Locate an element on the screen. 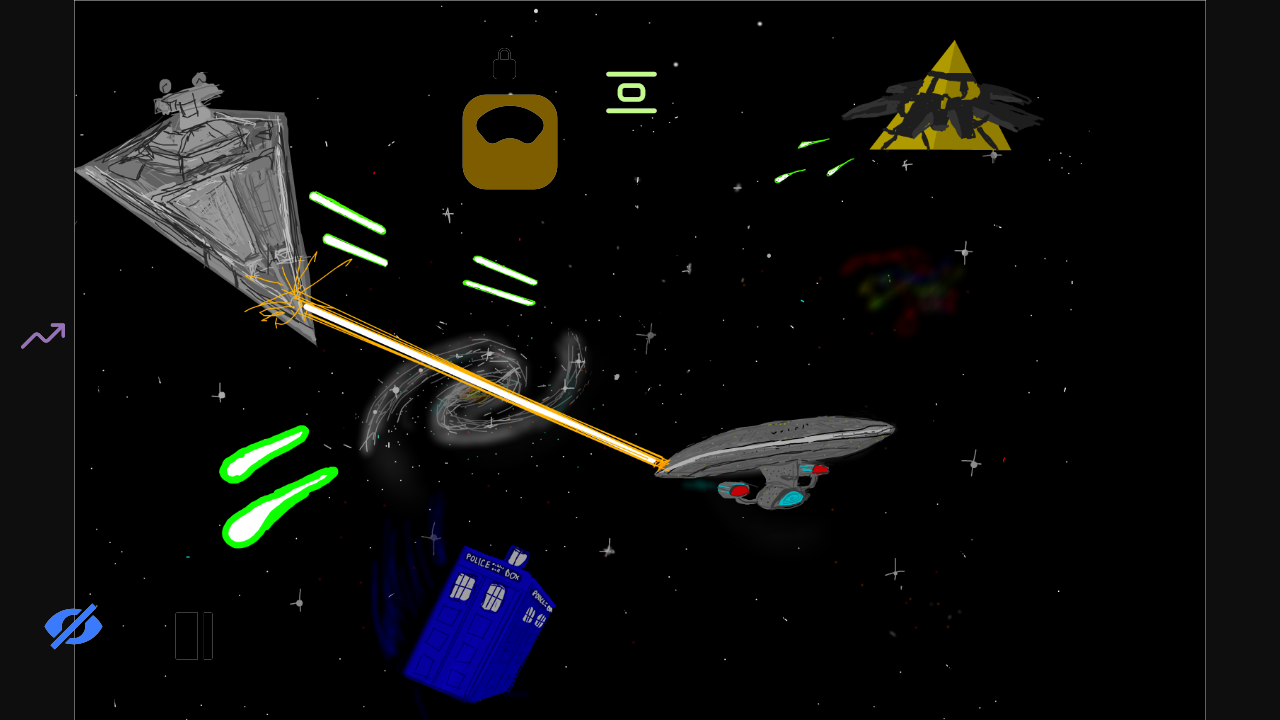 The image size is (1280, 720). distribute vertical space evenly around selected elements is located at coordinates (631, 92).